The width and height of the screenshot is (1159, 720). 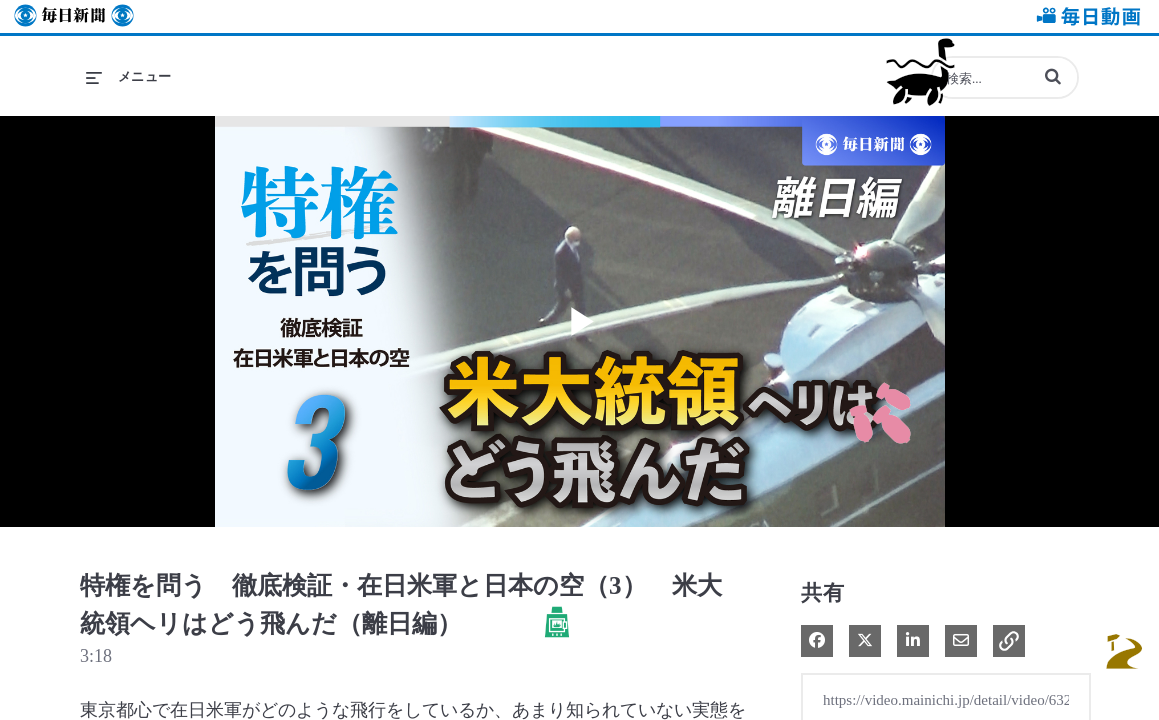 What do you see at coordinates (557, 622) in the screenshot?
I see `access furnace or heating controls` at bounding box center [557, 622].